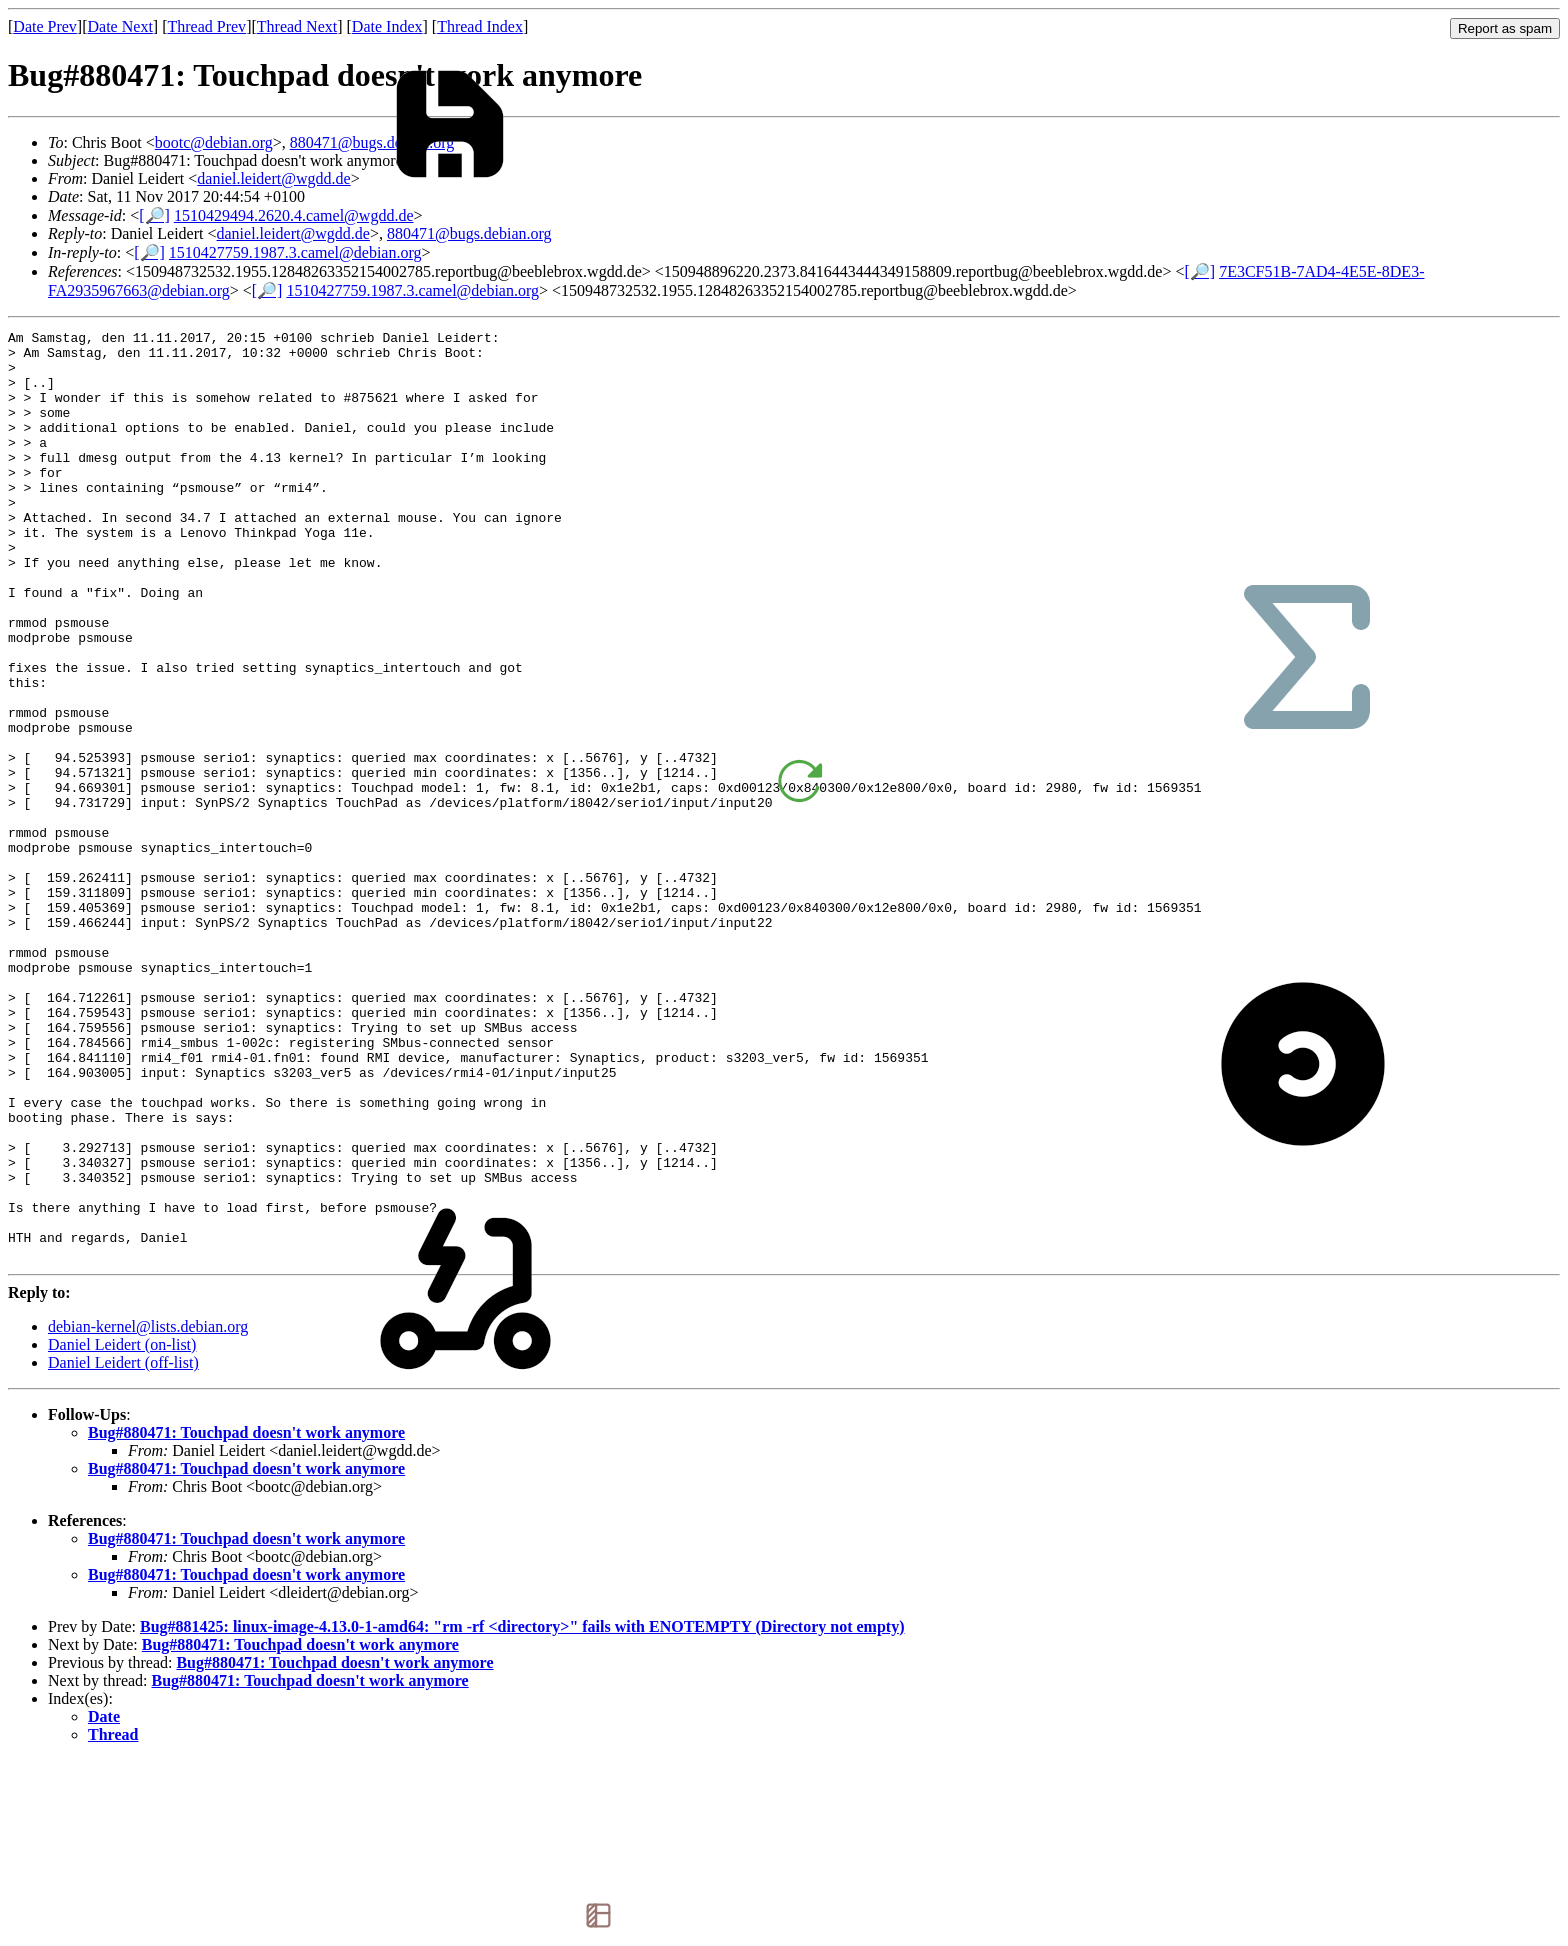 This screenshot has width=1568, height=1946. I want to click on indicates copyleft or open-source licensing, so click(1303, 1064).